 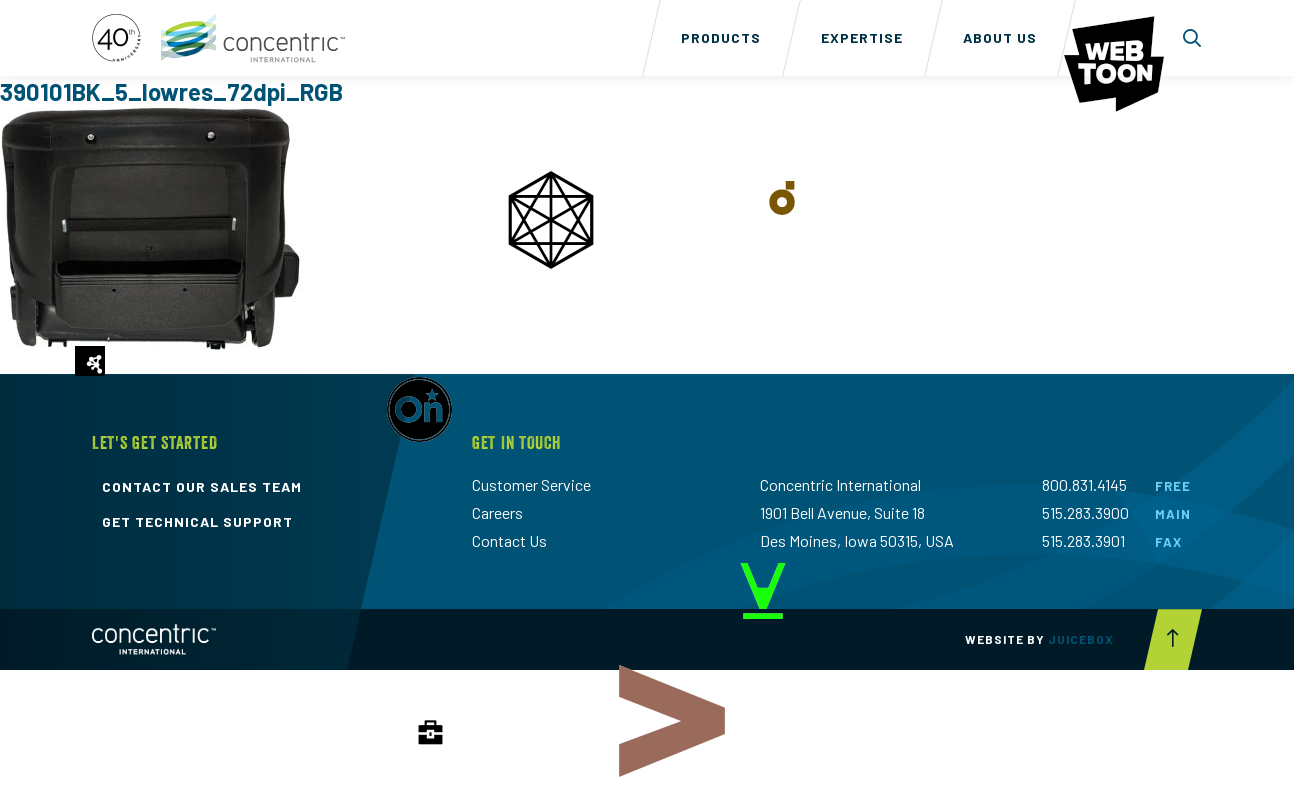 What do you see at coordinates (782, 198) in the screenshot?
I see `open depositphotos stock image library` at bounding box center [782, 198].